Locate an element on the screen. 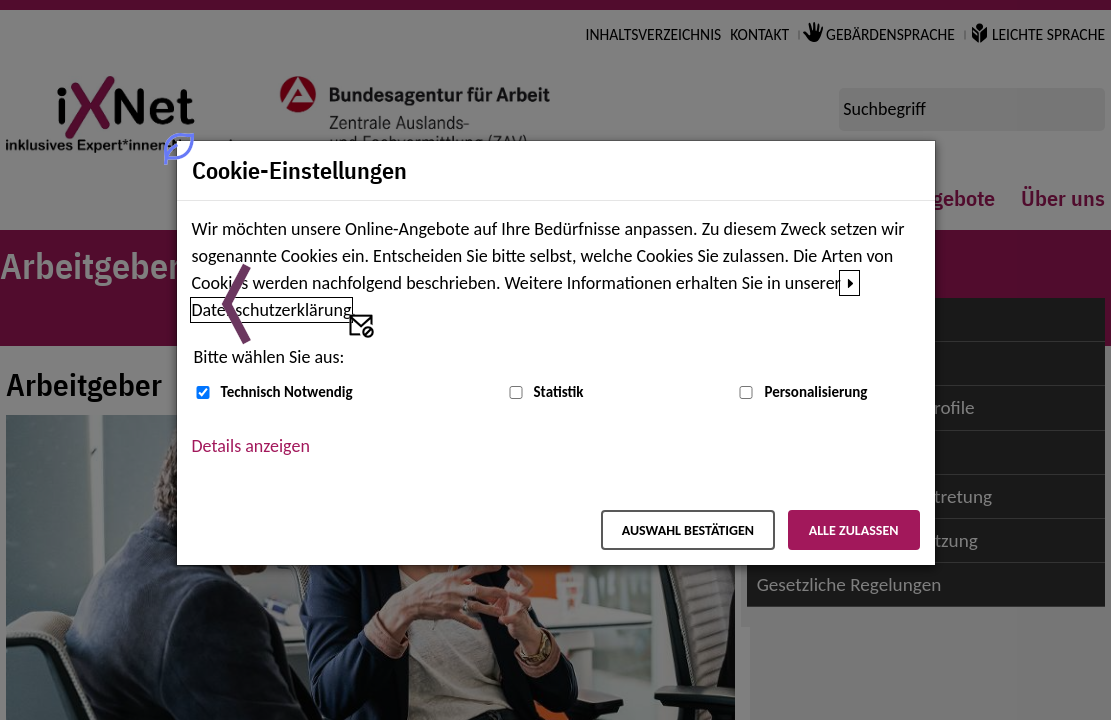  blocked or prohibited email address is located at coordinates (361, 325).